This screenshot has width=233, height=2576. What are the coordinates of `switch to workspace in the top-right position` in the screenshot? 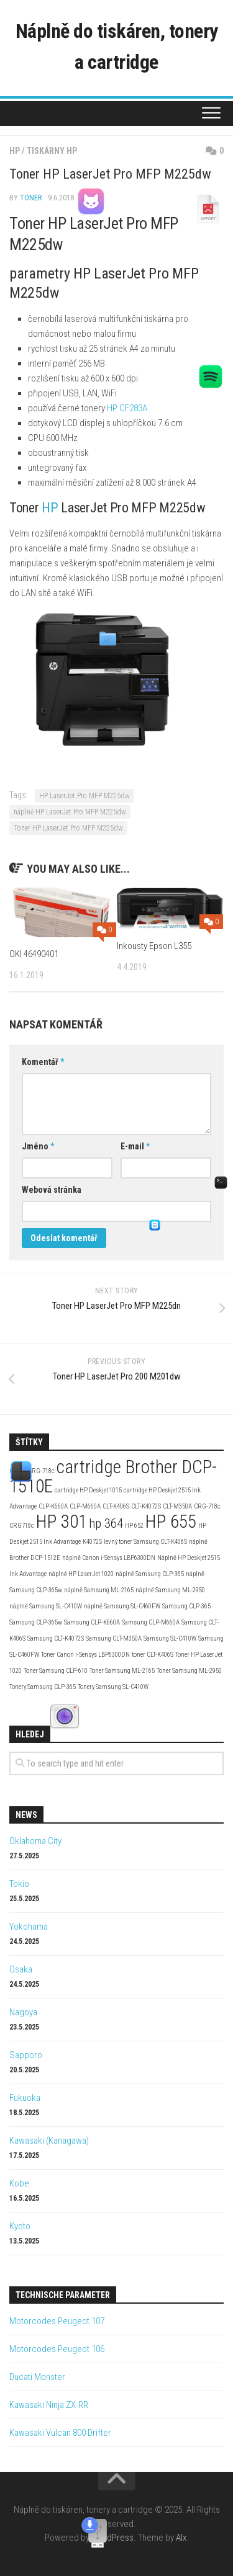 It's located at (21, 1471).